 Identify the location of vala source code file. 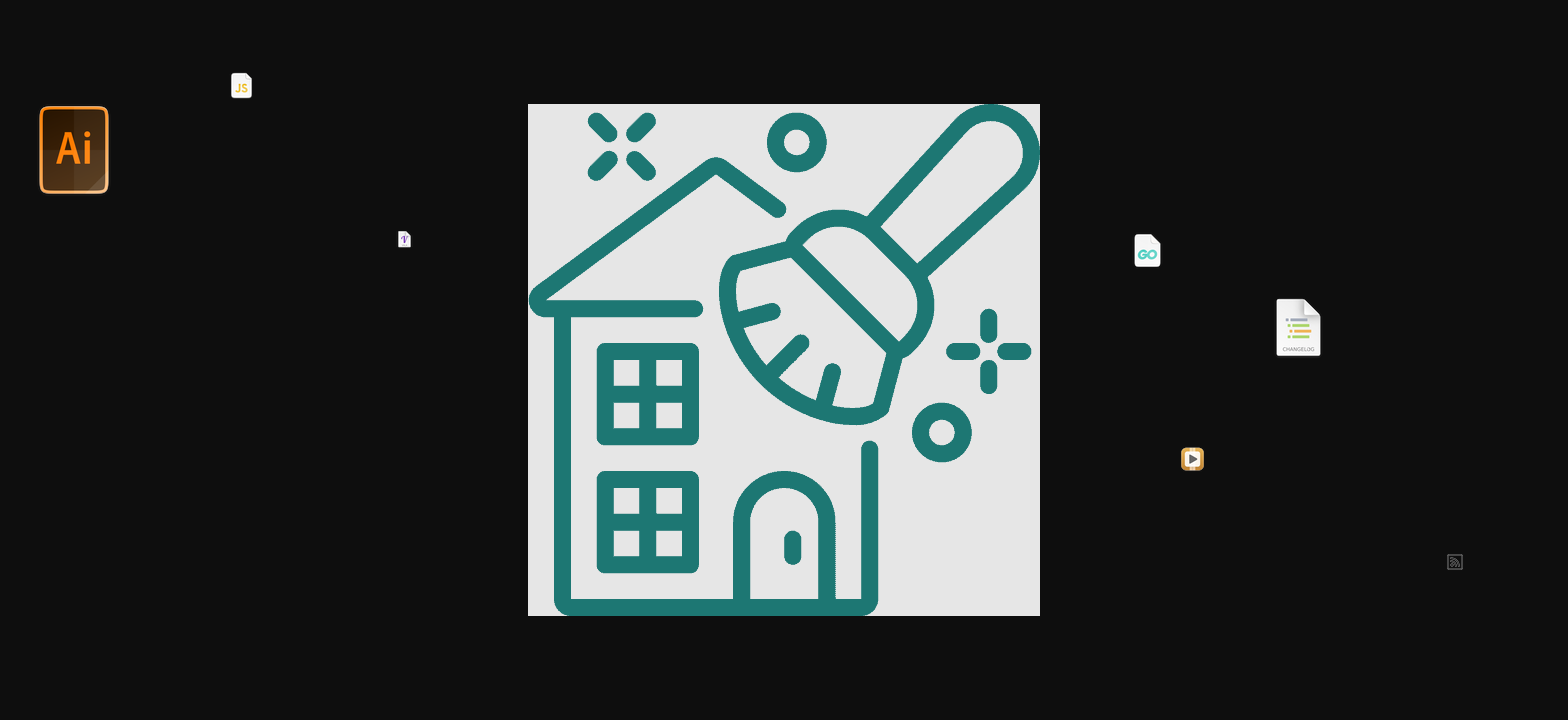
(404, 239).